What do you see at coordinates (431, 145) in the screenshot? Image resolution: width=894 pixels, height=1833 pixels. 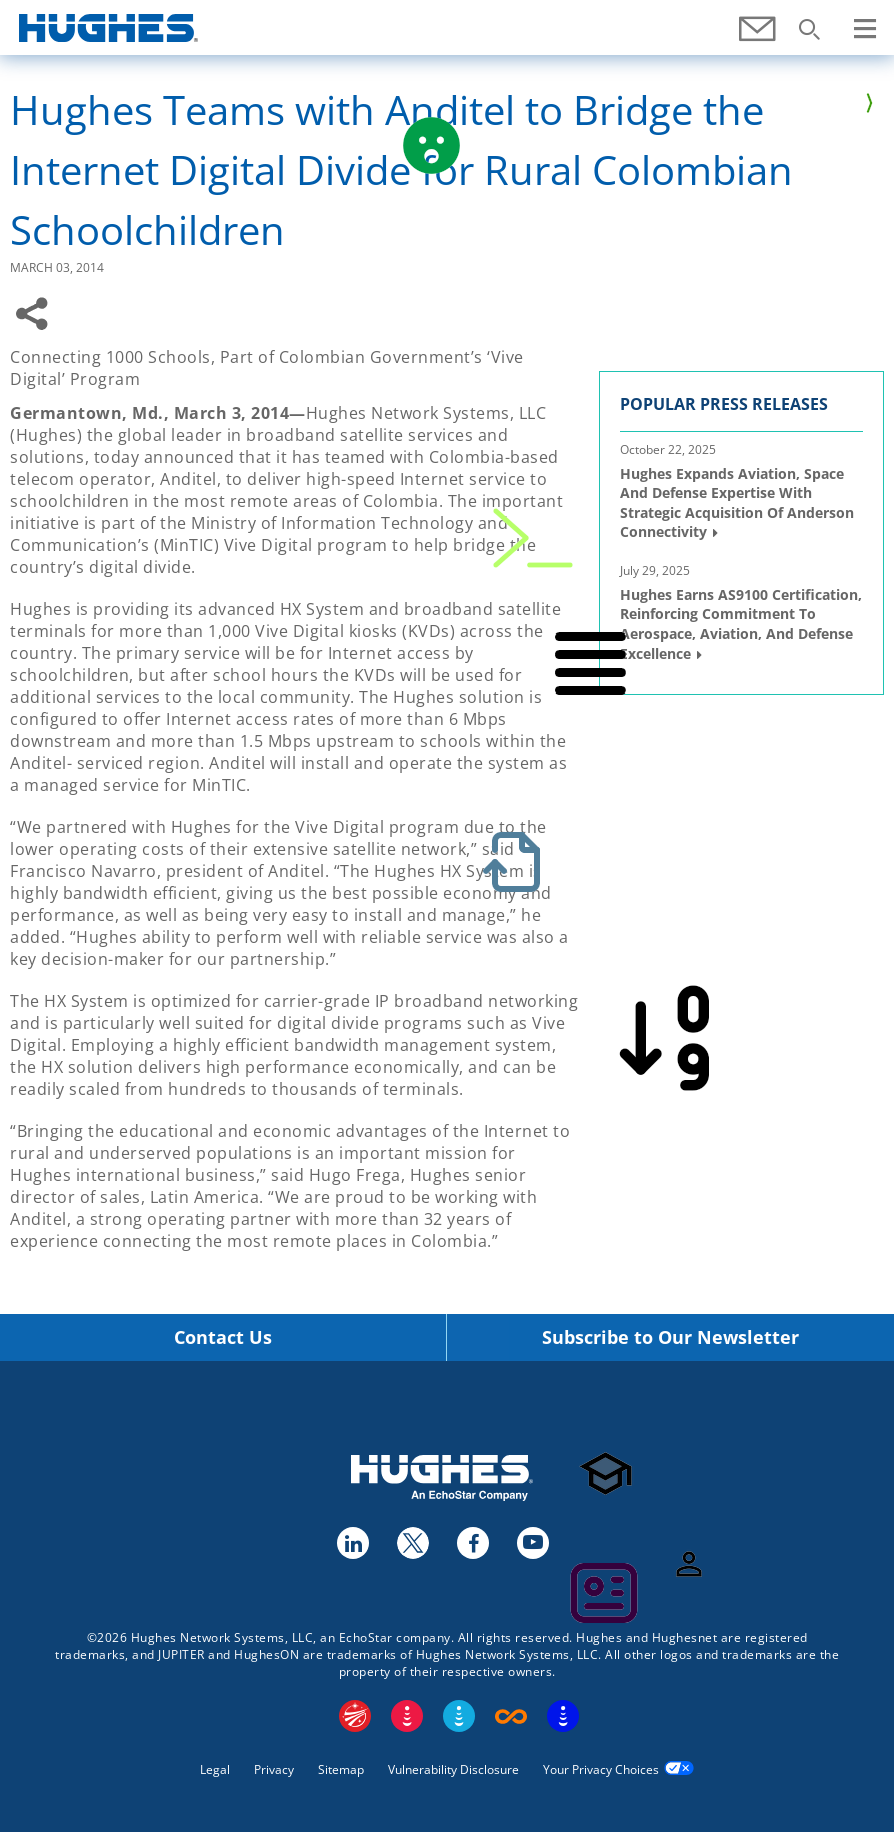 I see `indicates a surprise or unexpected event notification` at bounding box center [431, 145].